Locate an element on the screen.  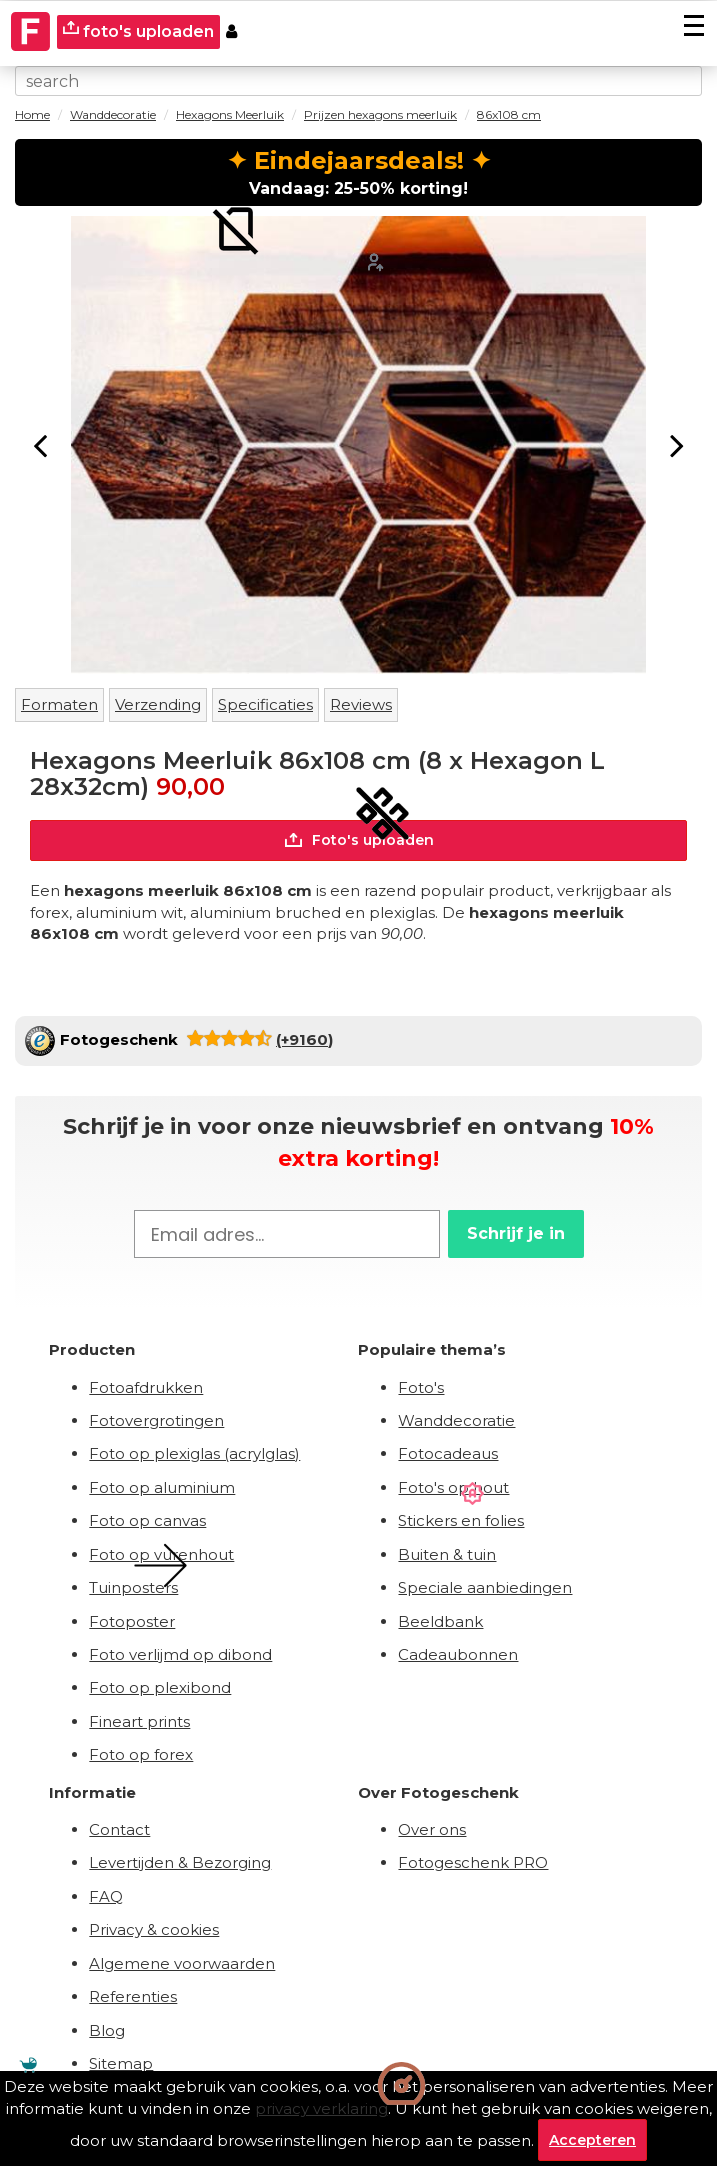
components or modules are currently disabled is located at coordinates (382, 813).